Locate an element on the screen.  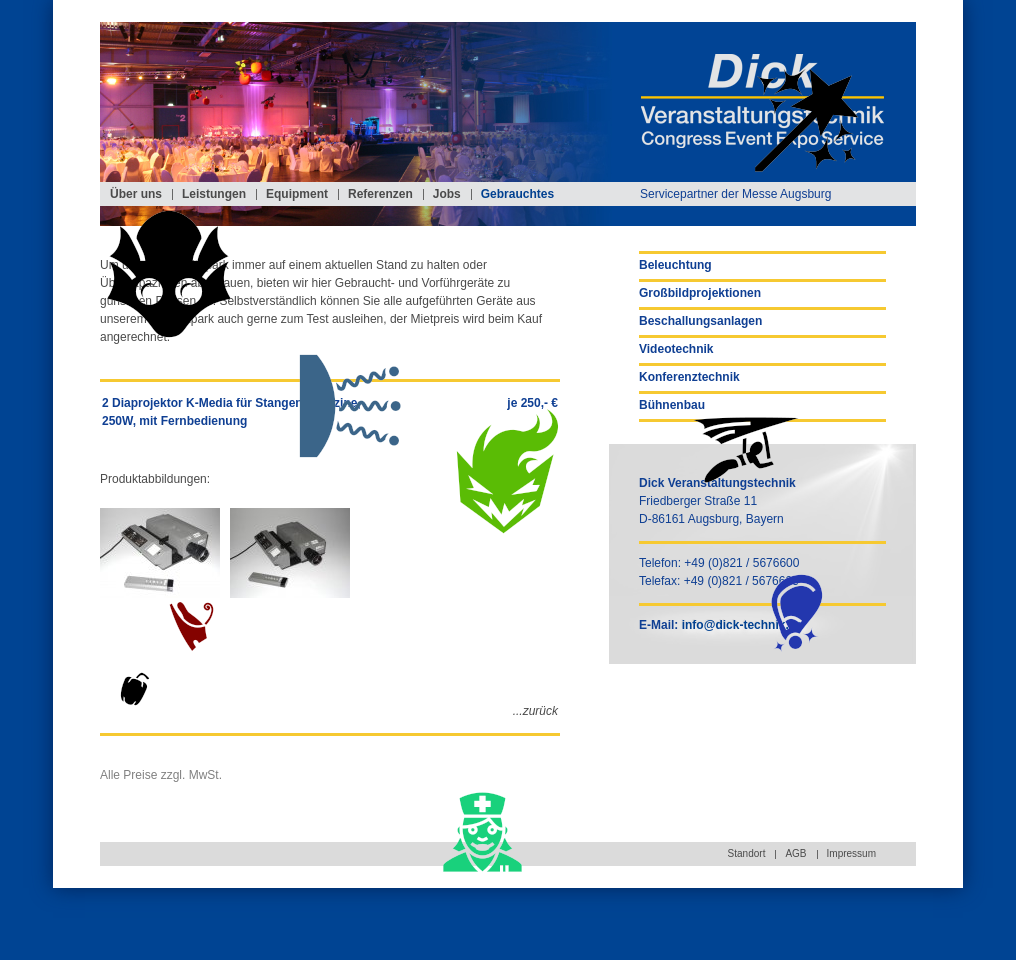
spirit or soul character in a game interface is located at coordinates (504, 471).